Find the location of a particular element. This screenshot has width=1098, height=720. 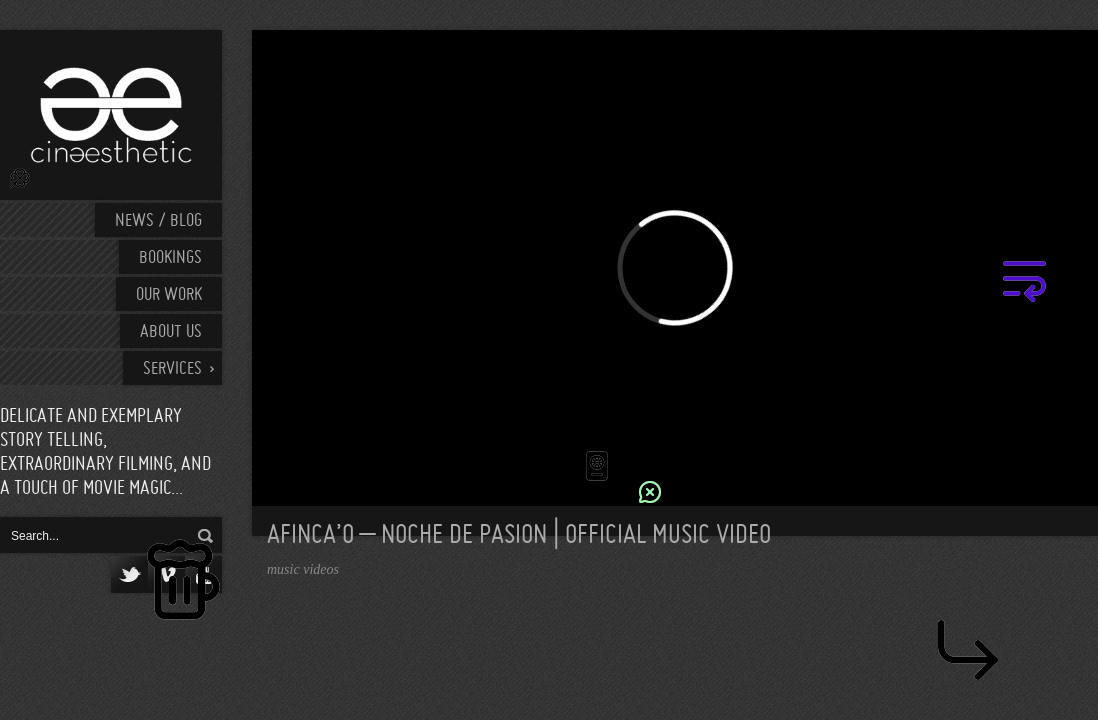

indicates a lucky or bonus reward feature is located at coordinates (20, 178).